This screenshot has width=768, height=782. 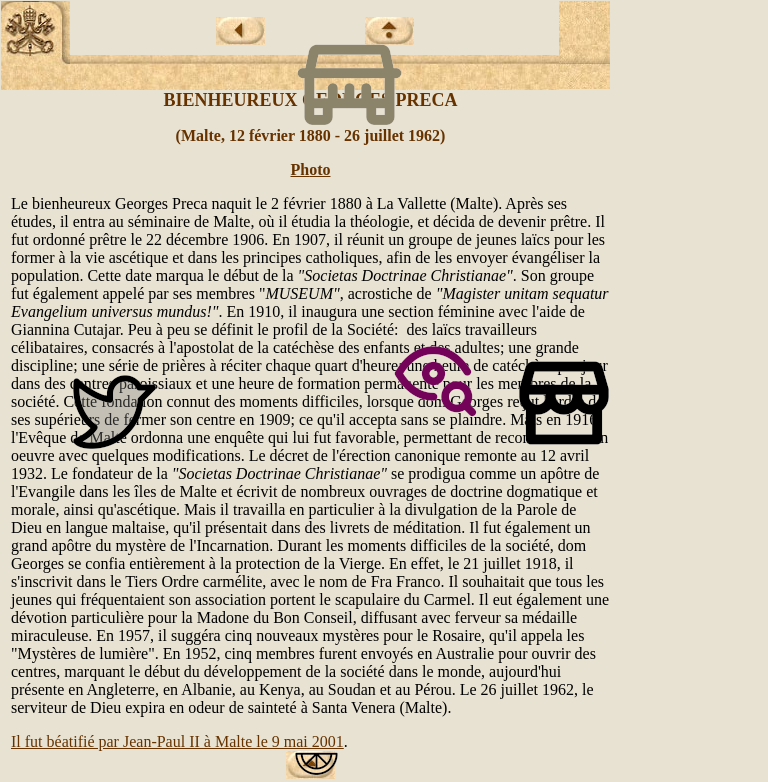 What do you see at coordinates (349, 86) in the screenshot?
I see `select off-road vehicle type` at bounding box center [349, 86].